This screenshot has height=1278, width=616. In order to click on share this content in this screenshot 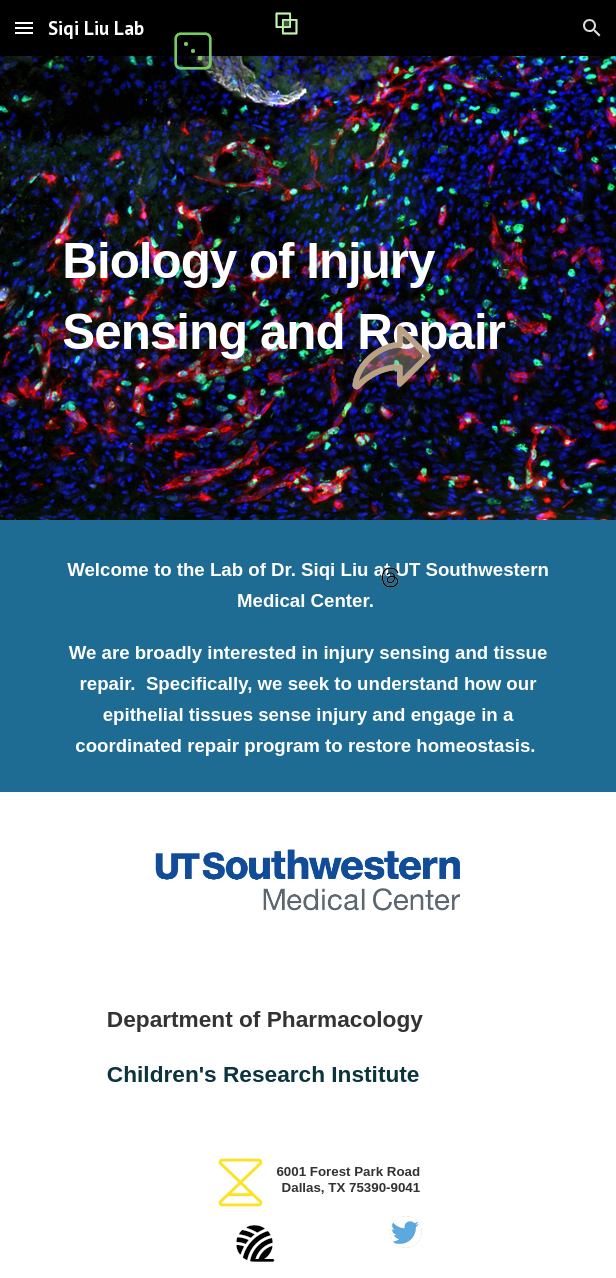, I will do `click(391, 361)`.